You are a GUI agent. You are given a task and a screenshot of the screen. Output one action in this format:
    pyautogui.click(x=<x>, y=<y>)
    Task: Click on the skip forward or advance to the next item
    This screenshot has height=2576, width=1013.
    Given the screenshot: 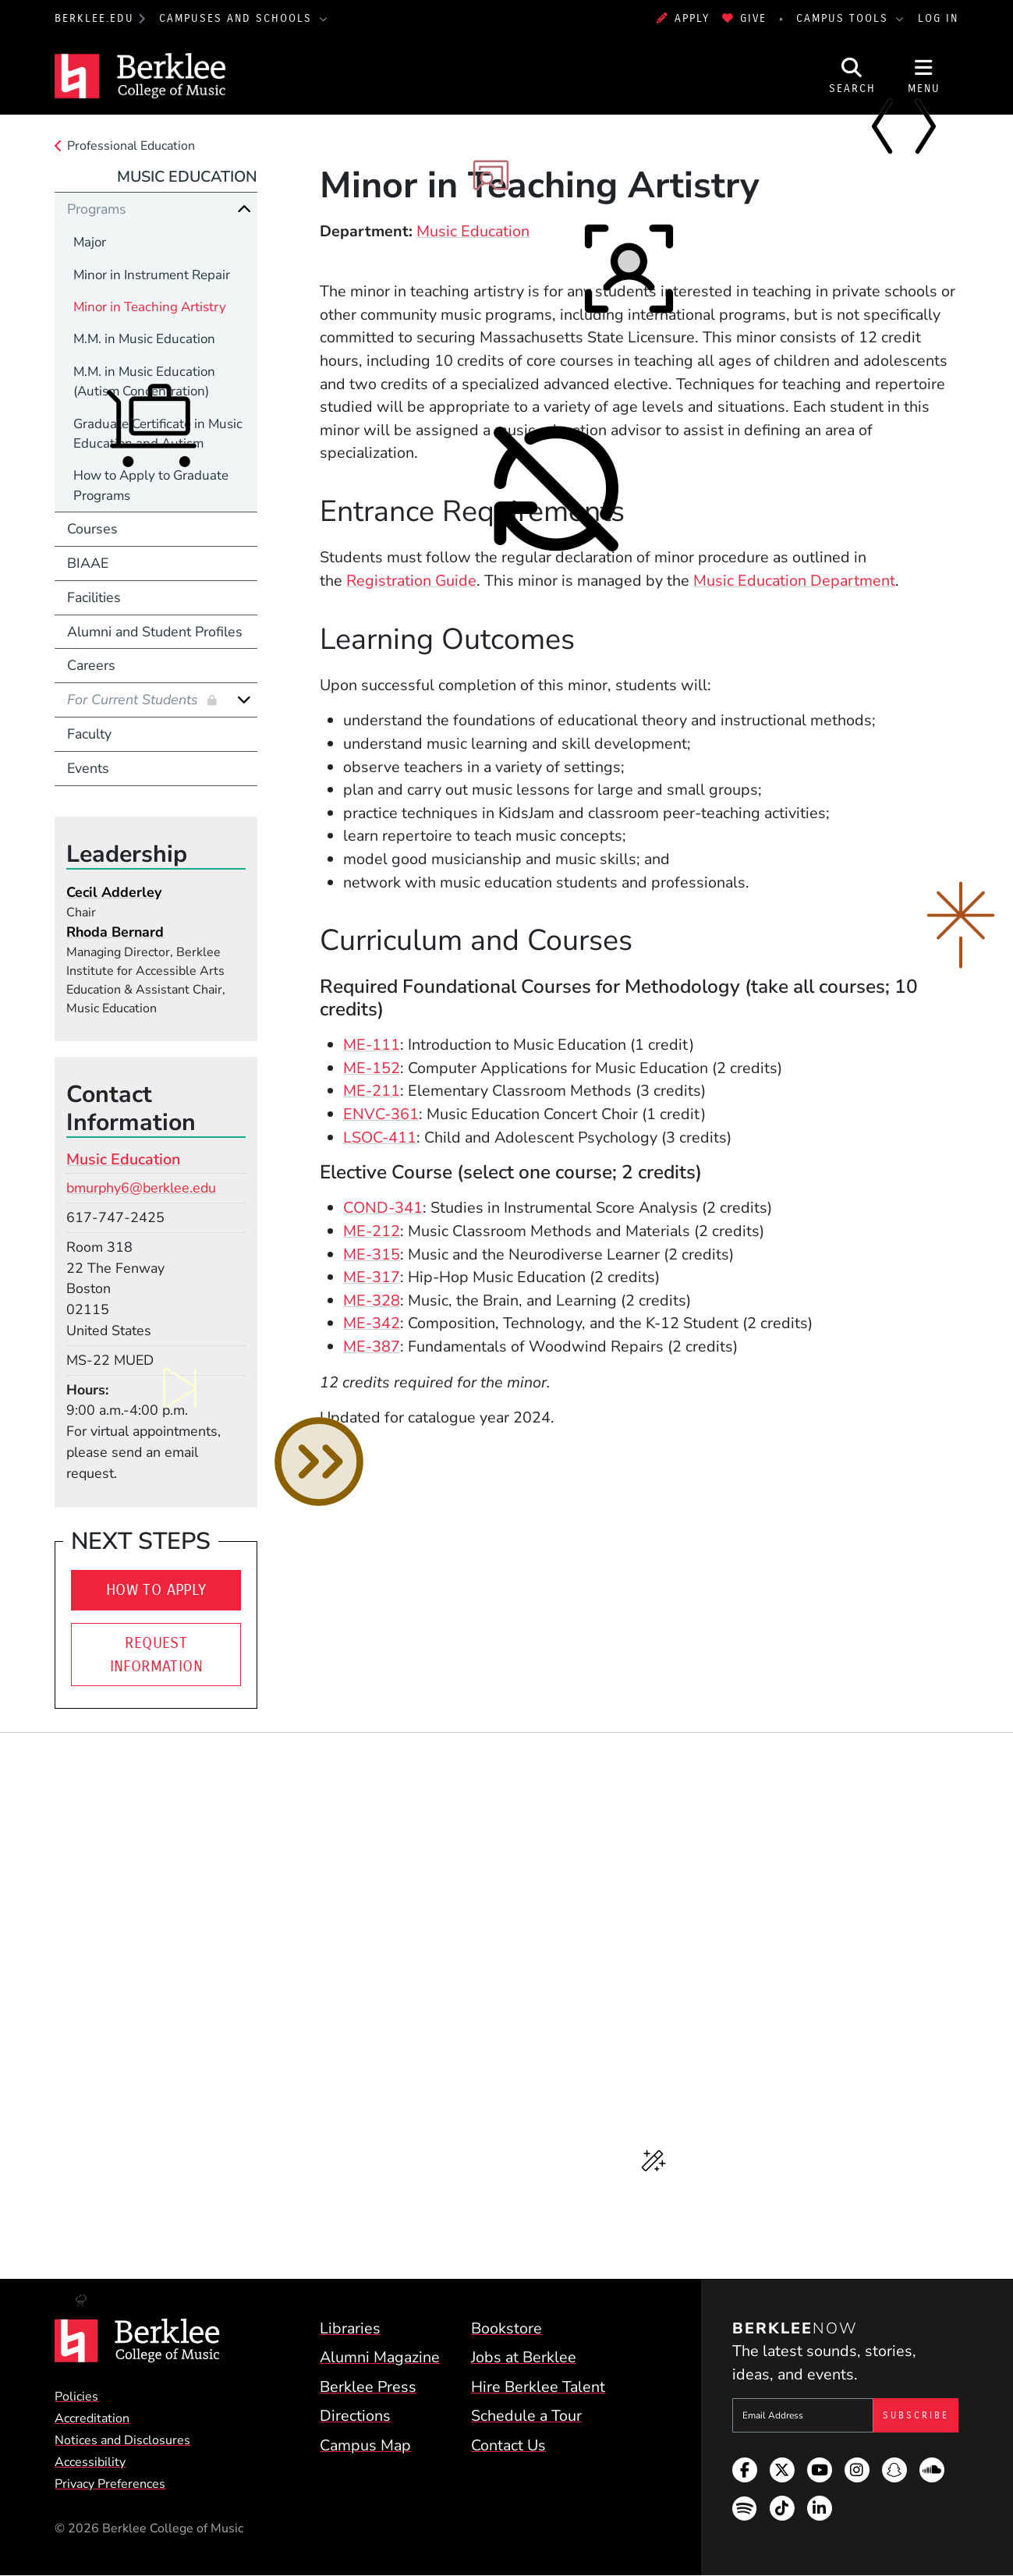 What is the action you would take?
    pyautogui.click(x=319, y=1462)
    